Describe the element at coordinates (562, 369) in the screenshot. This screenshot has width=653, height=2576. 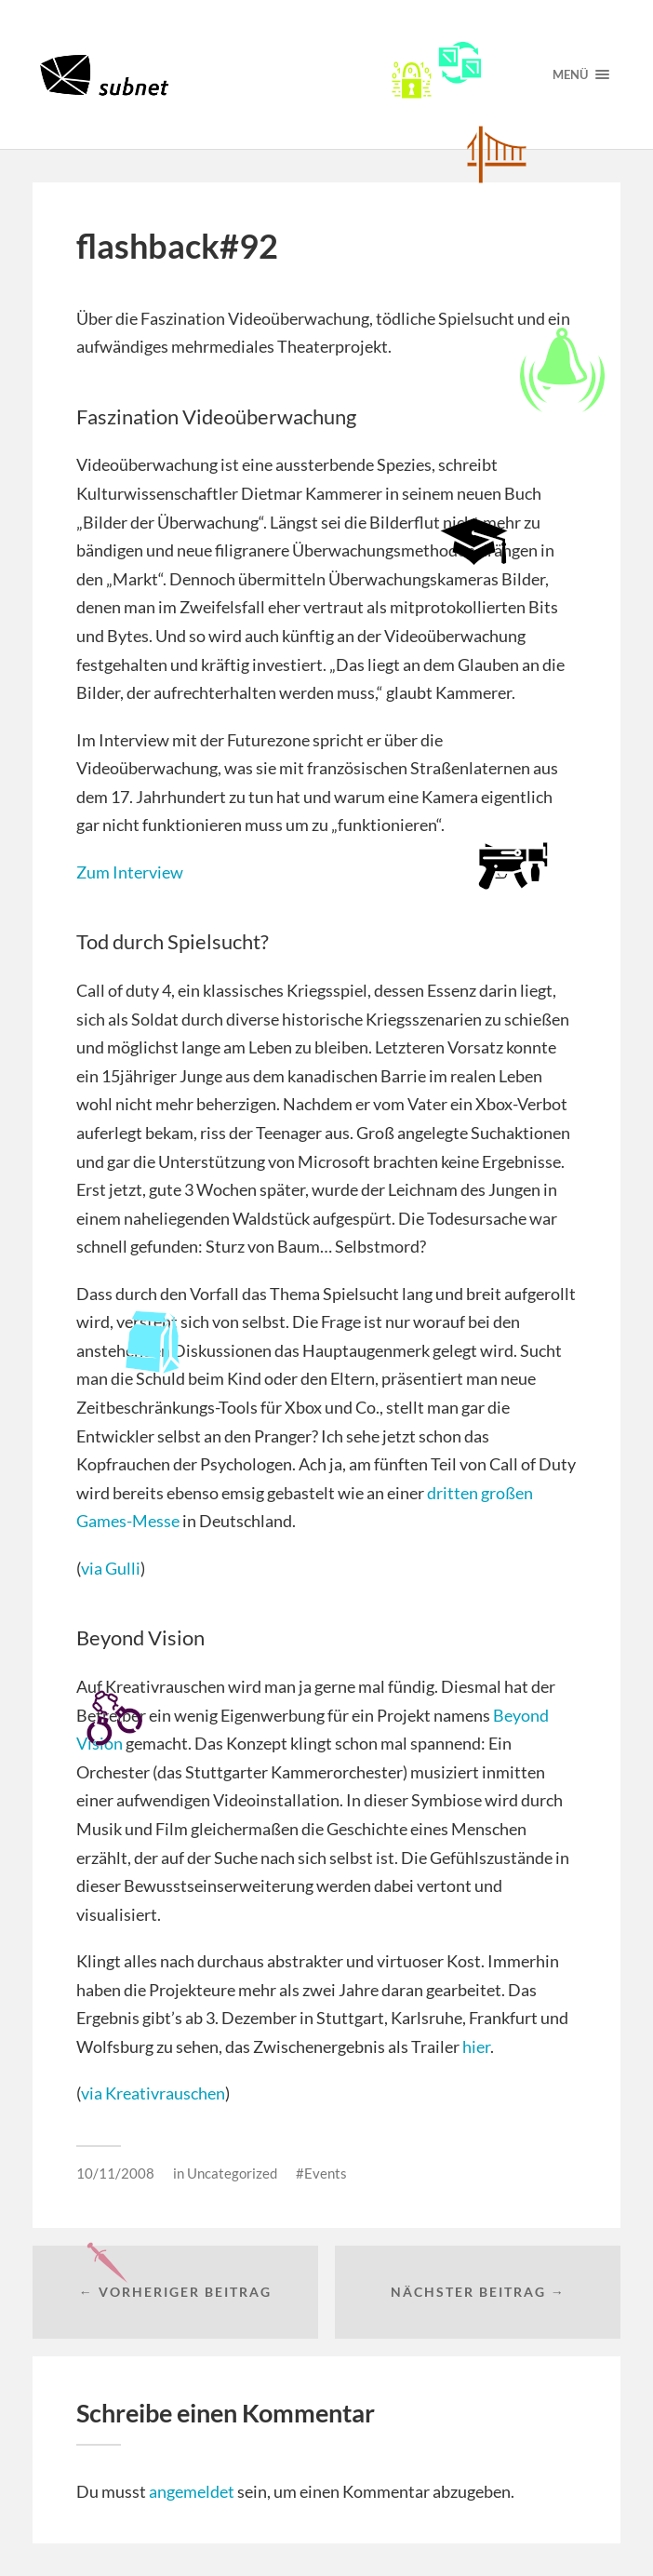
I see `indicates new notifications or alerts` at that location.